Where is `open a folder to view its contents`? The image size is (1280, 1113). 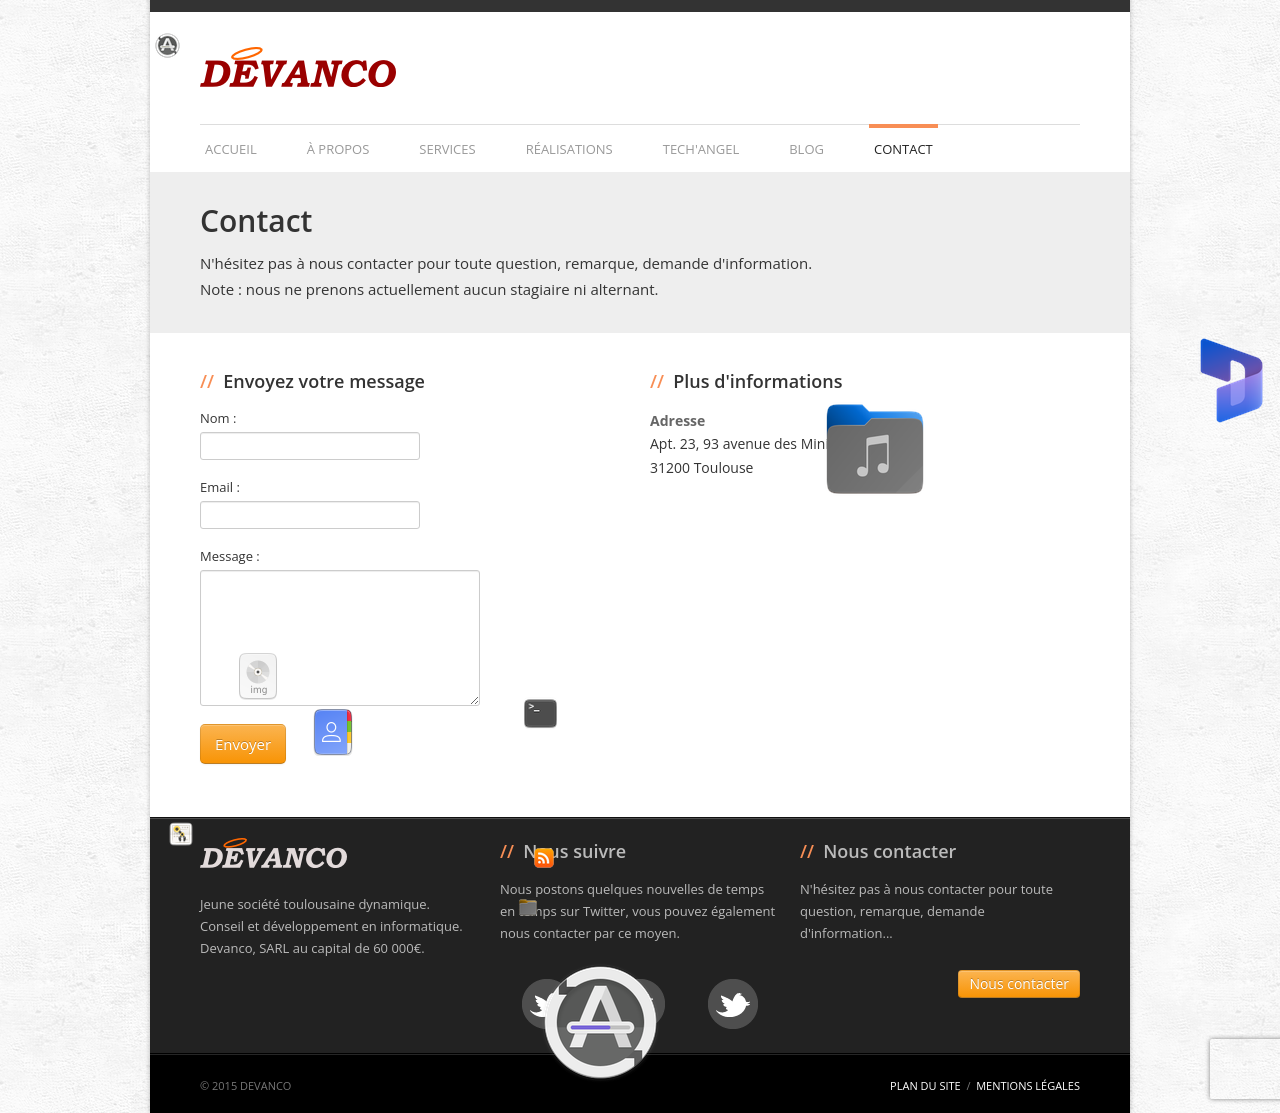
open a folder to view its contents is located at coordinates (528, 907).